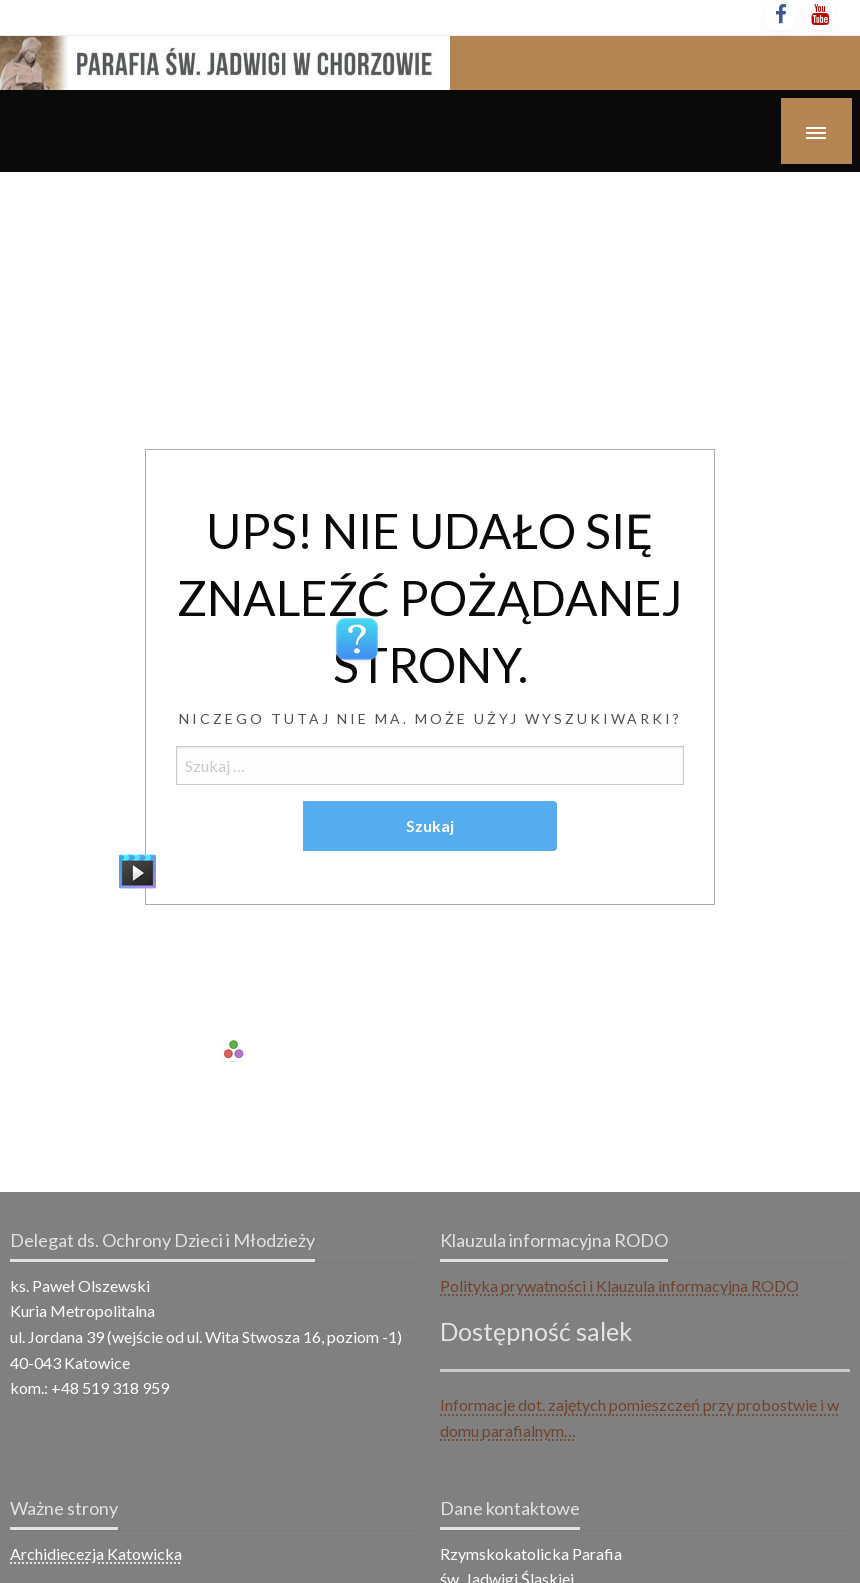 This screenshot has height=1583, width=860. What do you see at coordinates (233, 1049) in the screenshot?
I see `open the julia programming language app` at bounding box center [233, 1049].